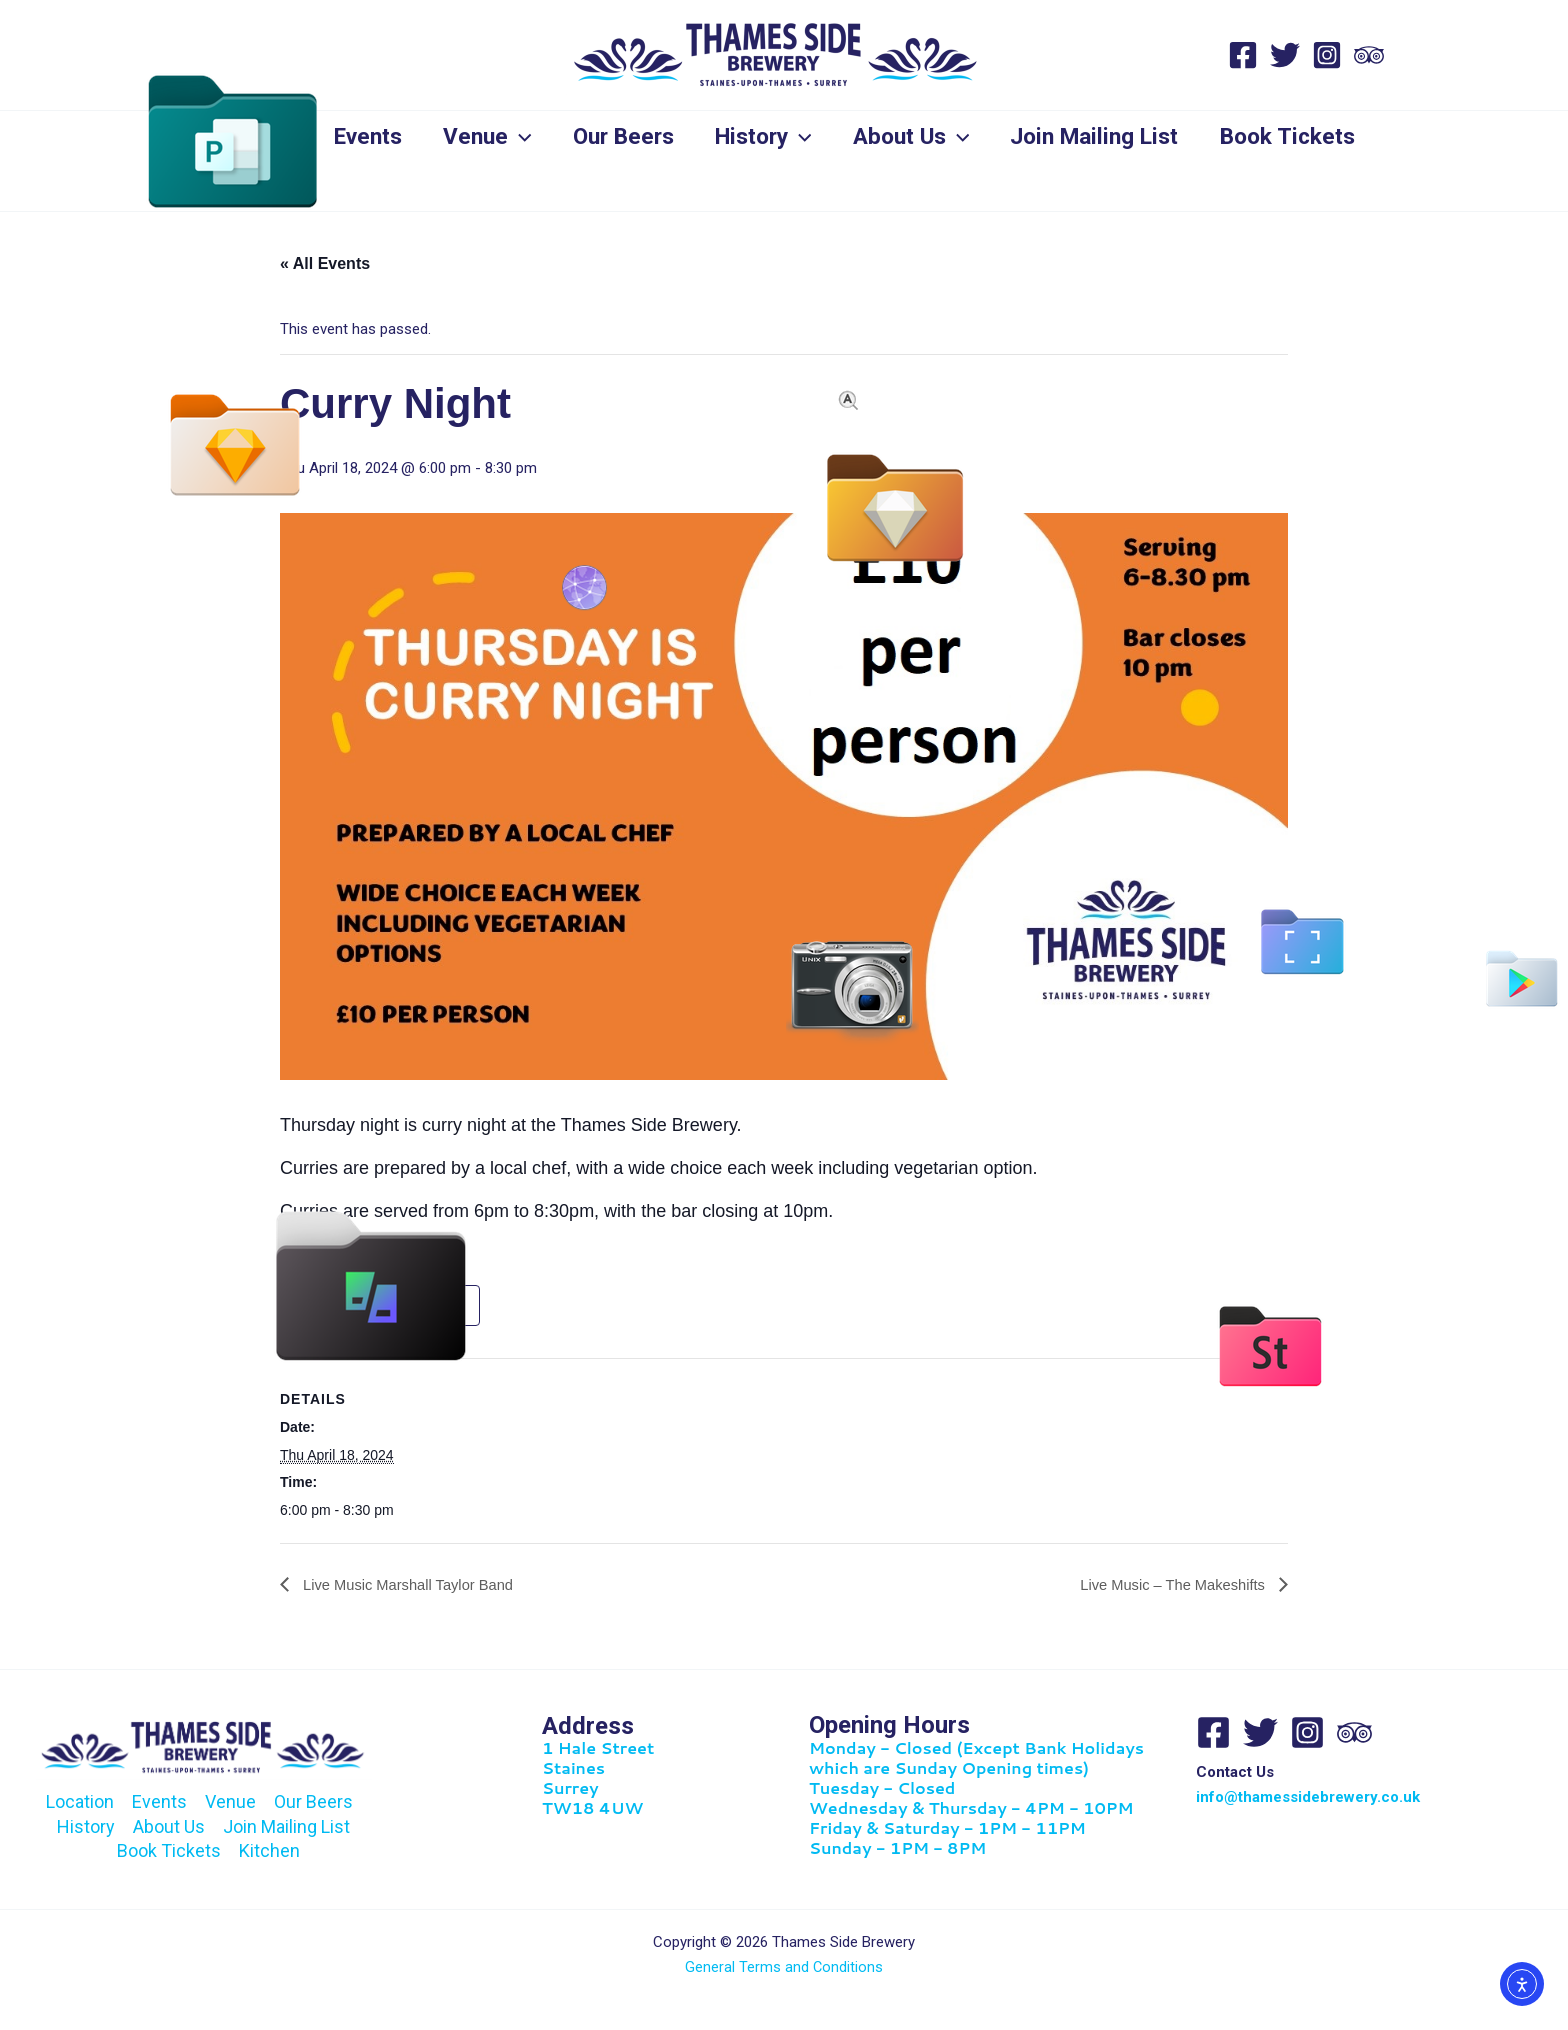 This screenshot has height=2030, width=1568. What do you see at coordinates (370, 1291) in the screenshot?
I see `open folder containing JetBrains Code With Me projects` at bounding box center [370, 1291].